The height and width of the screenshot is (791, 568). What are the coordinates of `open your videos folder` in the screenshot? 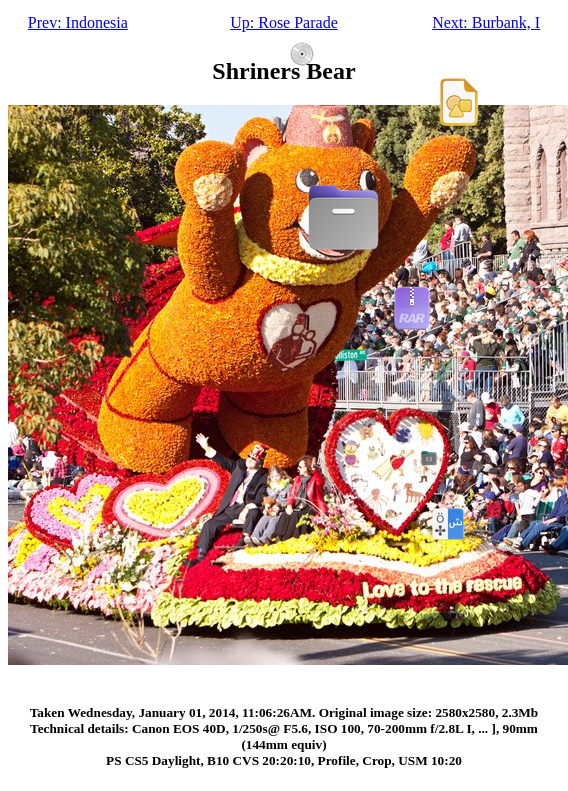 It's located at (429, 458).